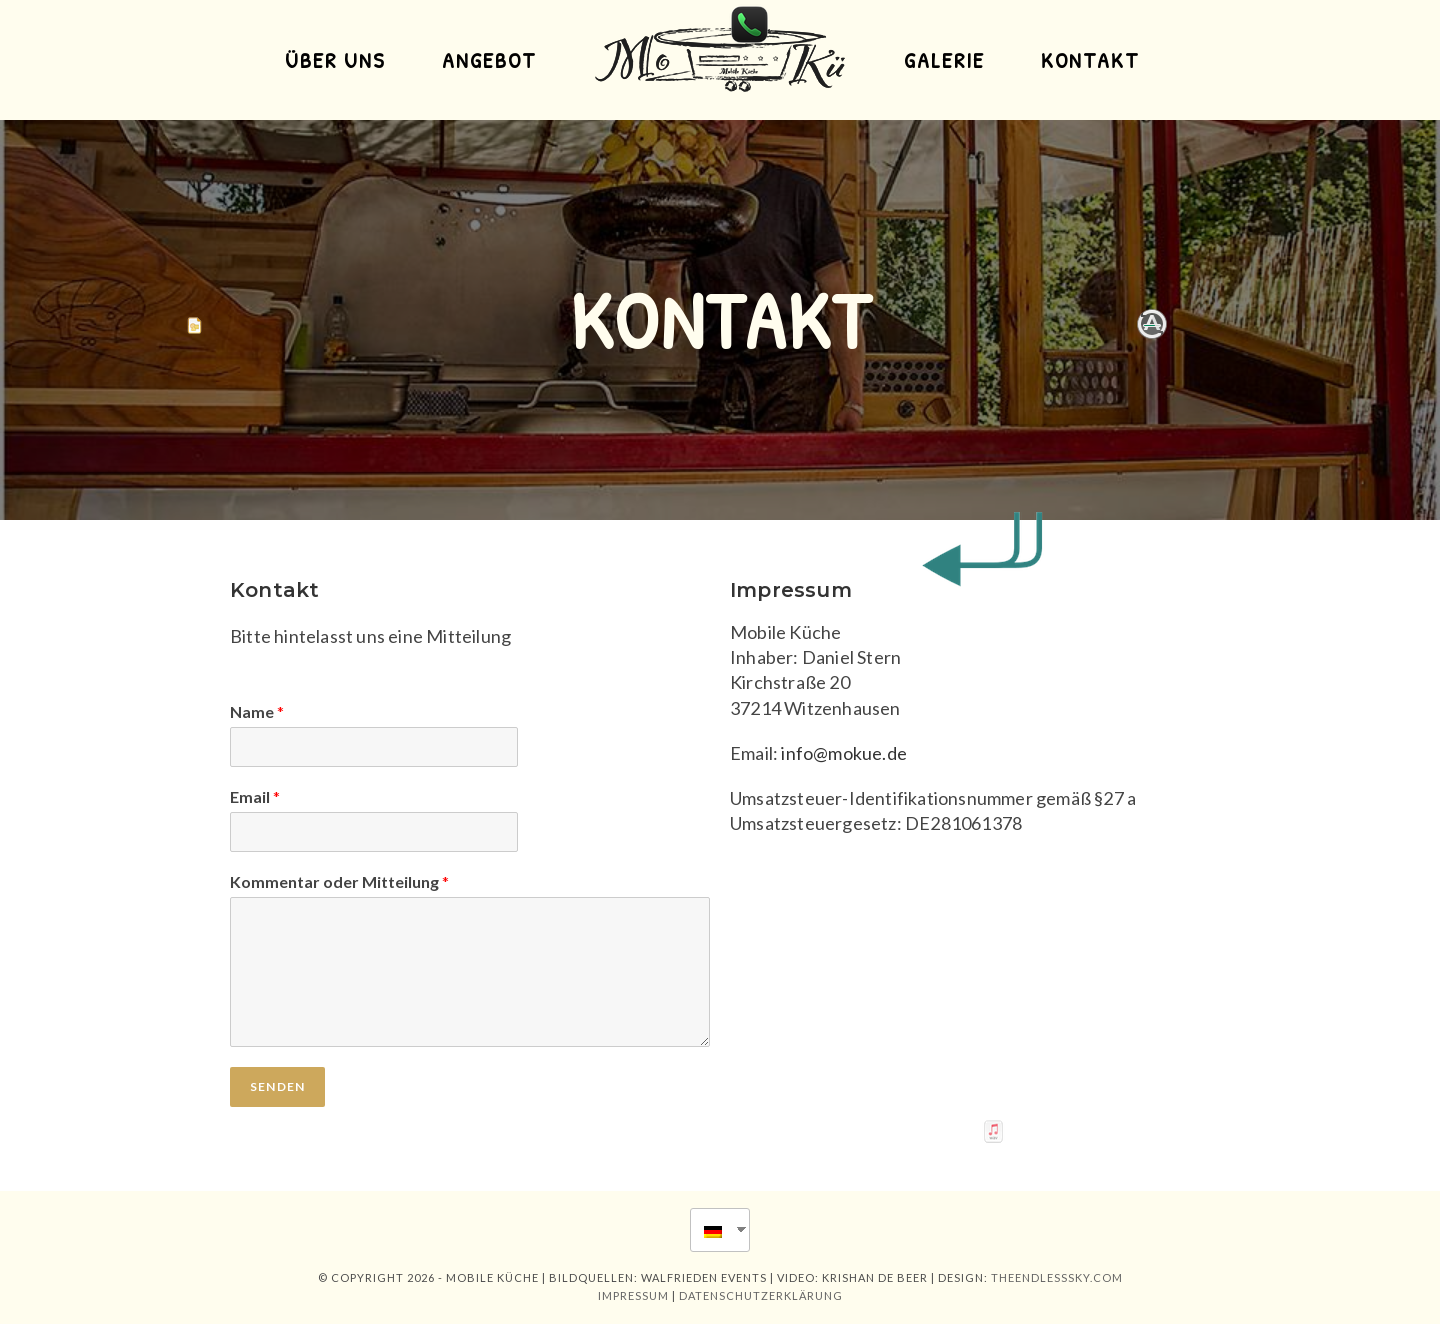  I want to click on libreoffice draw document file, so click(194, 325).